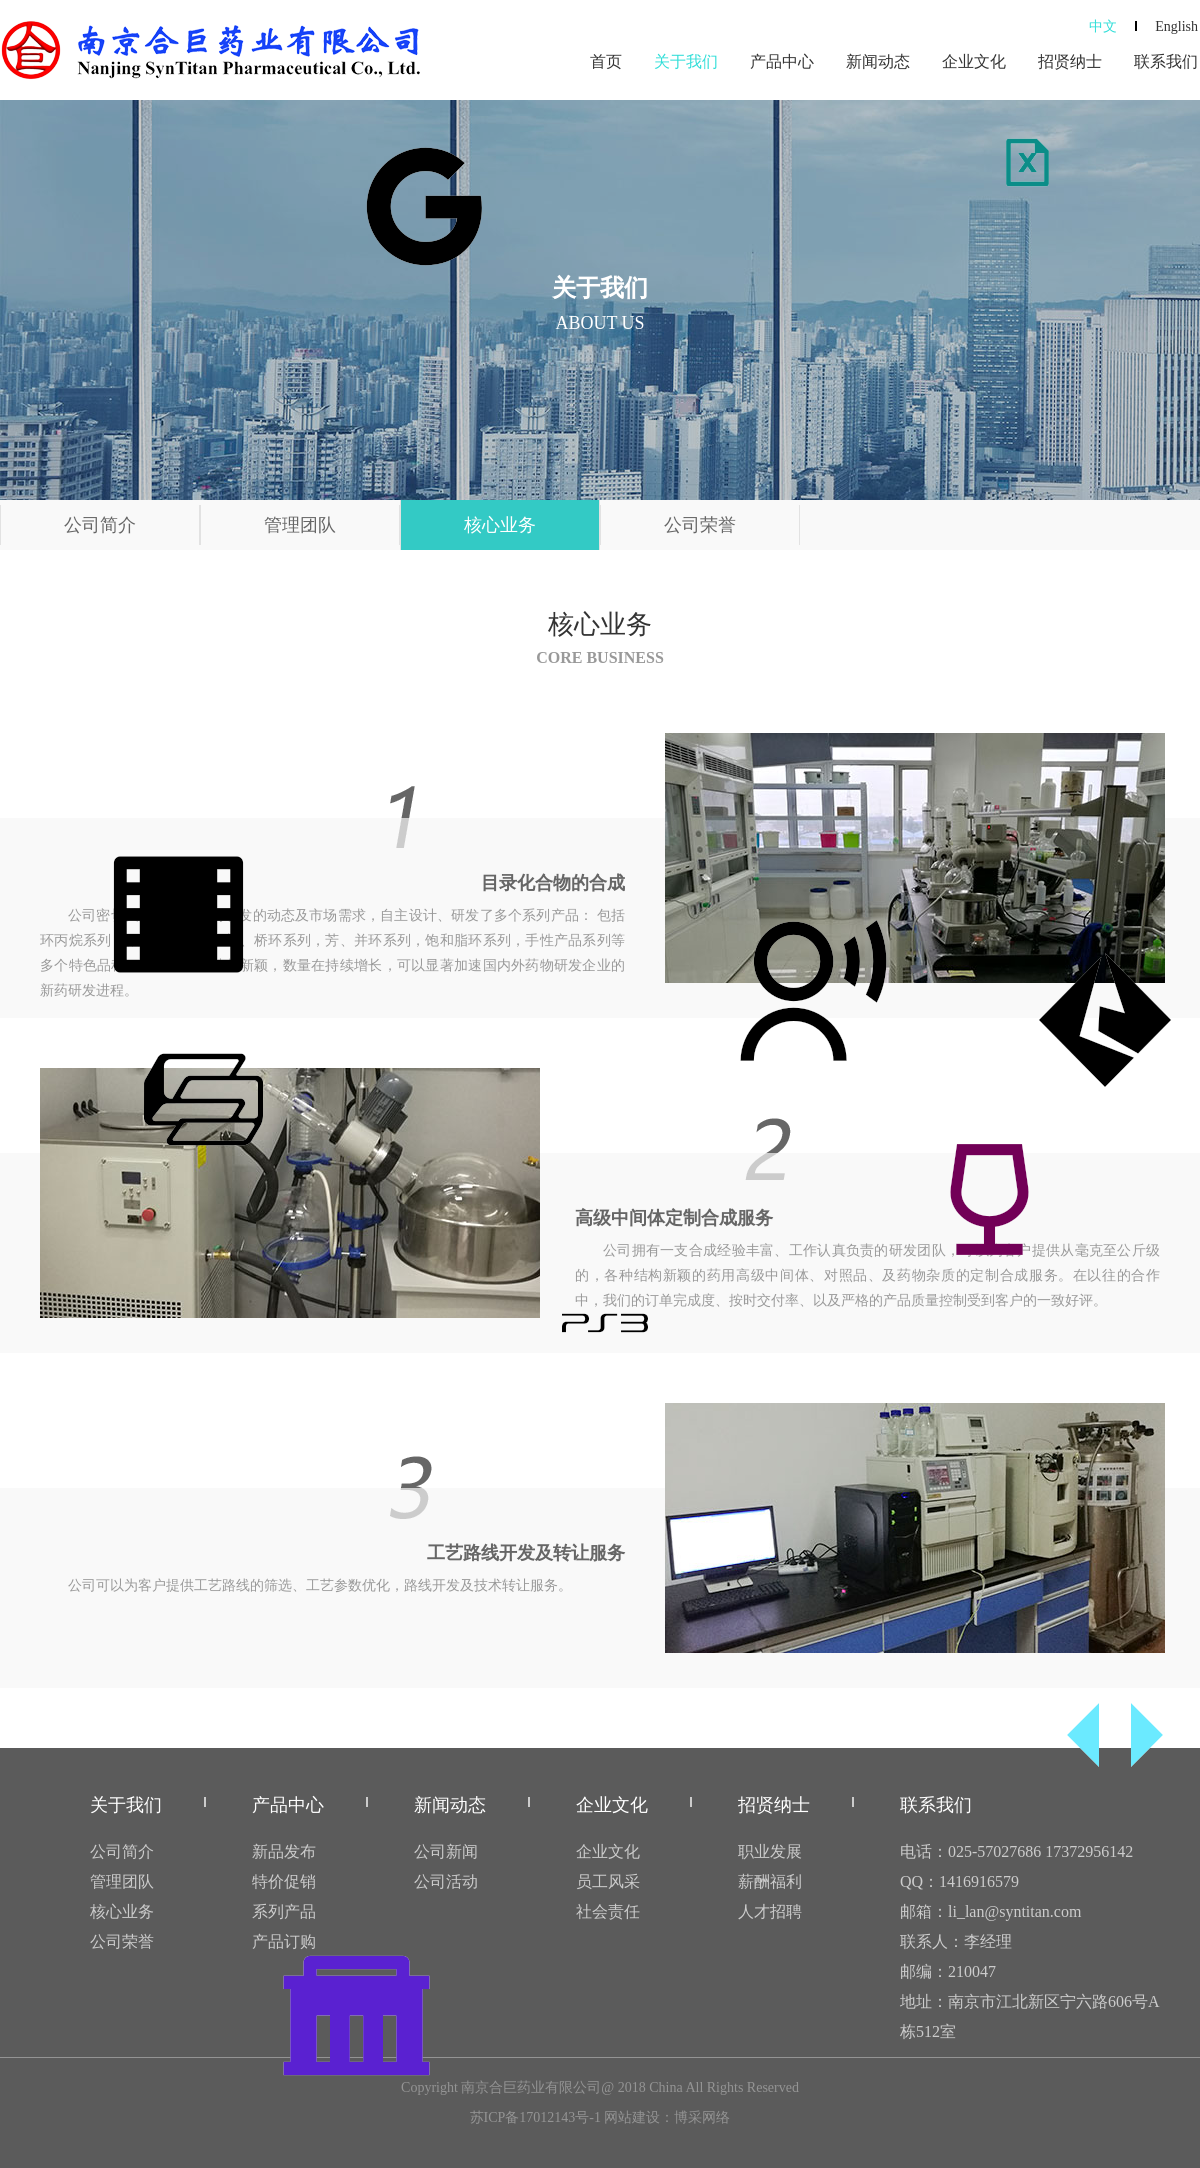  Describe the element at coordinates (1115, 1735) in the screenshot. I see `expand content horizontally` at that location.